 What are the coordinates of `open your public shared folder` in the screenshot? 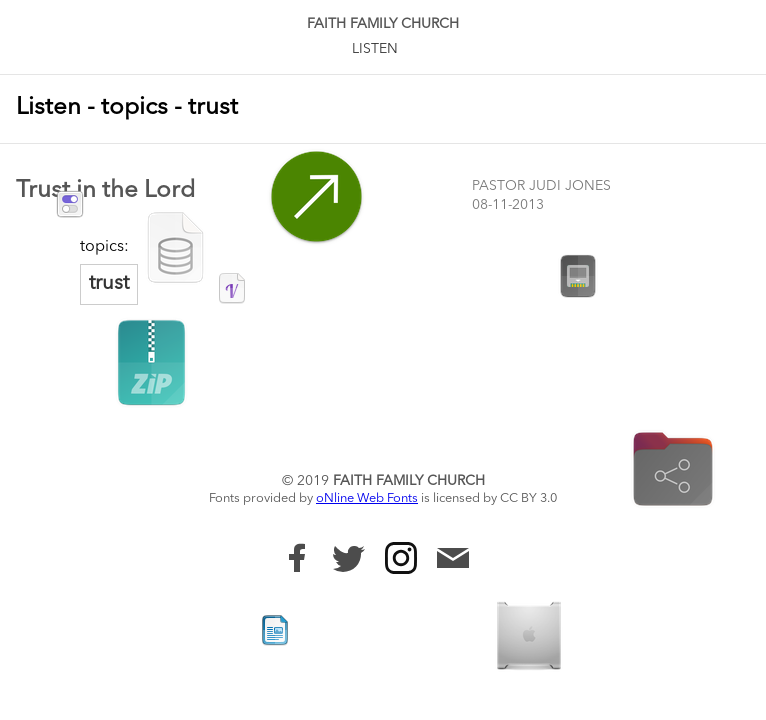 It's located at (673, 469).